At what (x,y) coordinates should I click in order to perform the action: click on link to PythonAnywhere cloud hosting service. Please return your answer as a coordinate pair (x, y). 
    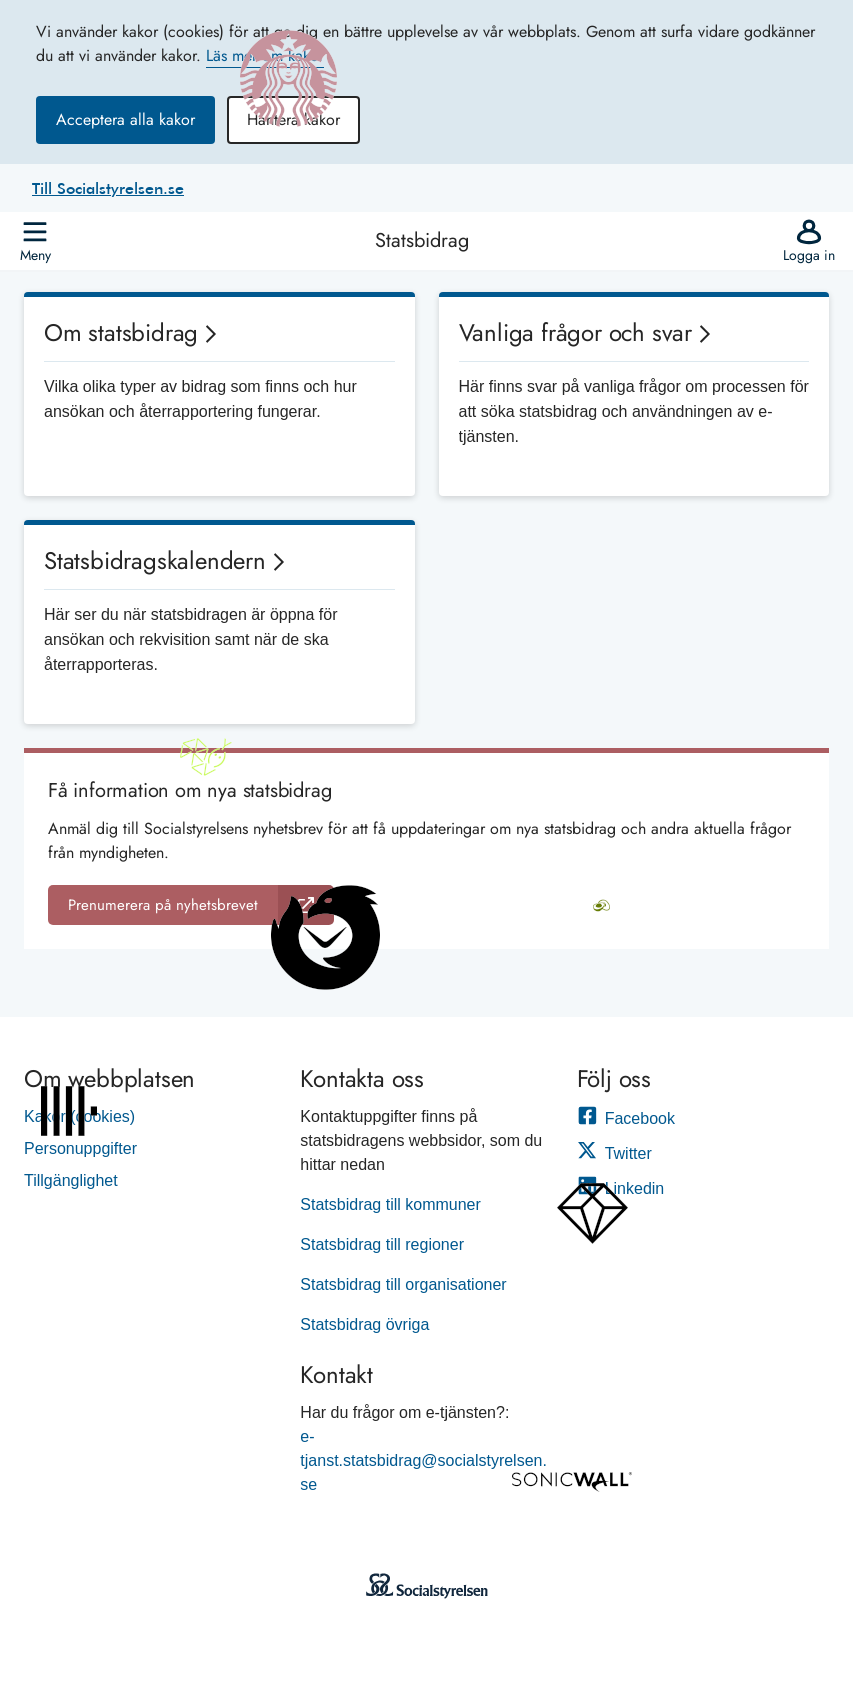
    Looking at the image, I should click on (206, 757).